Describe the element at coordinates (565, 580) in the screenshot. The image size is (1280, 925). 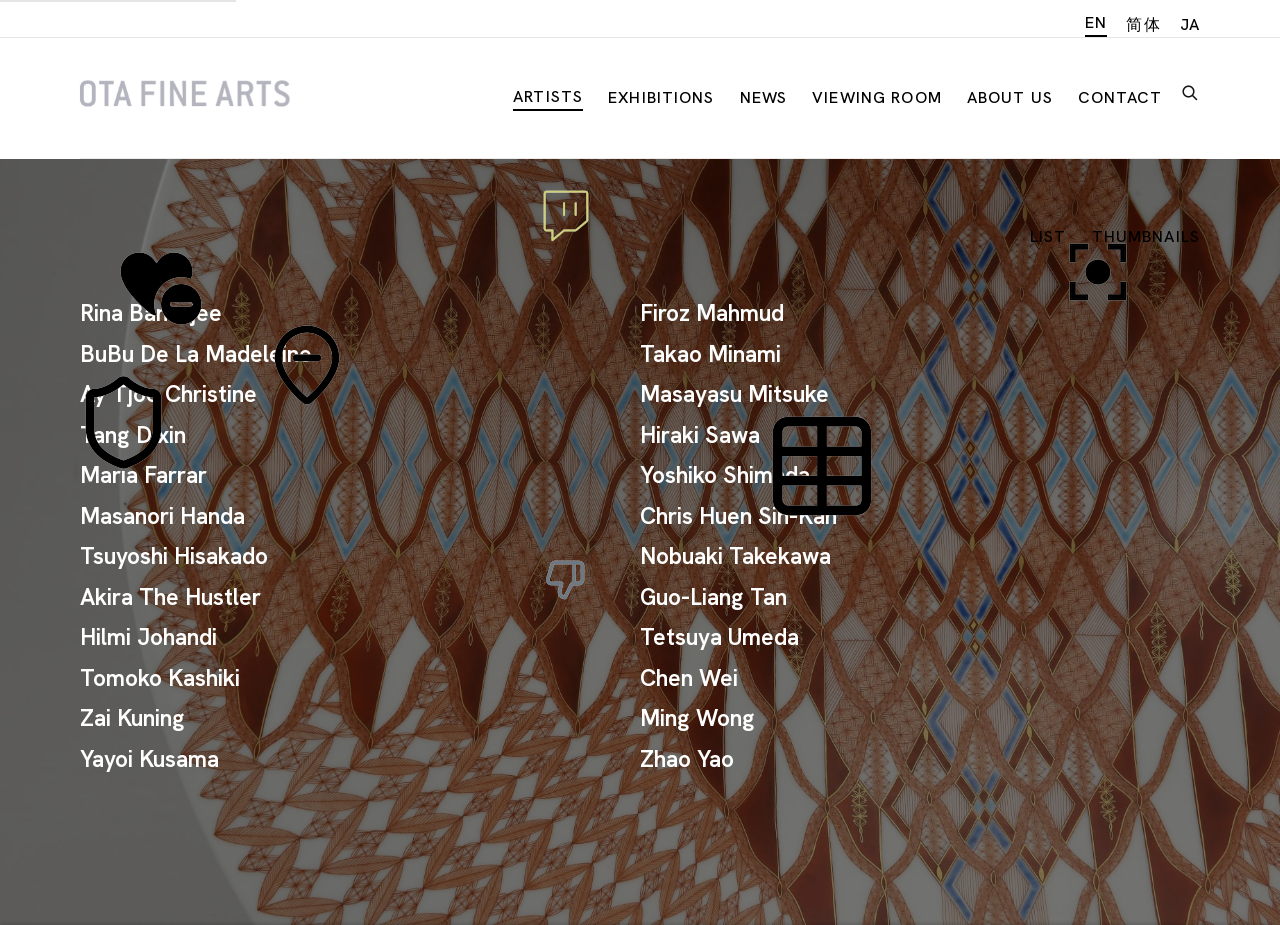
I see `dislike or downvote content` at that location.